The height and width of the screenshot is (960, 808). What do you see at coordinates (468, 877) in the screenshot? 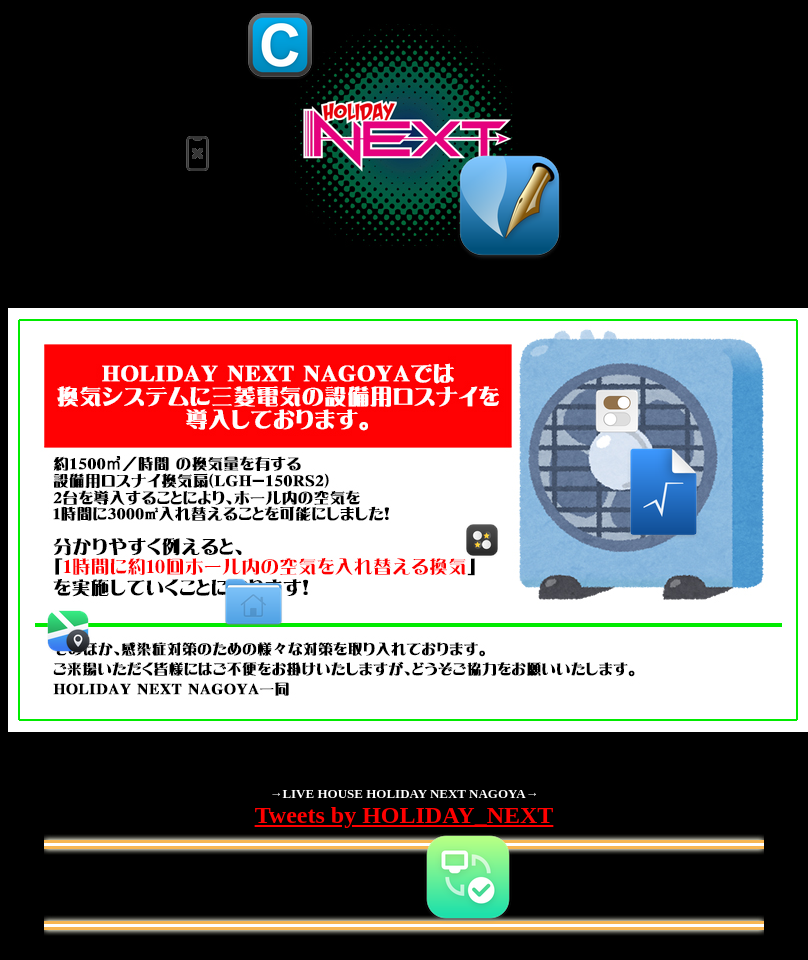
I see `open input leap app for sharing keyboard and mouse between computers` at bounding box center [468, 877].